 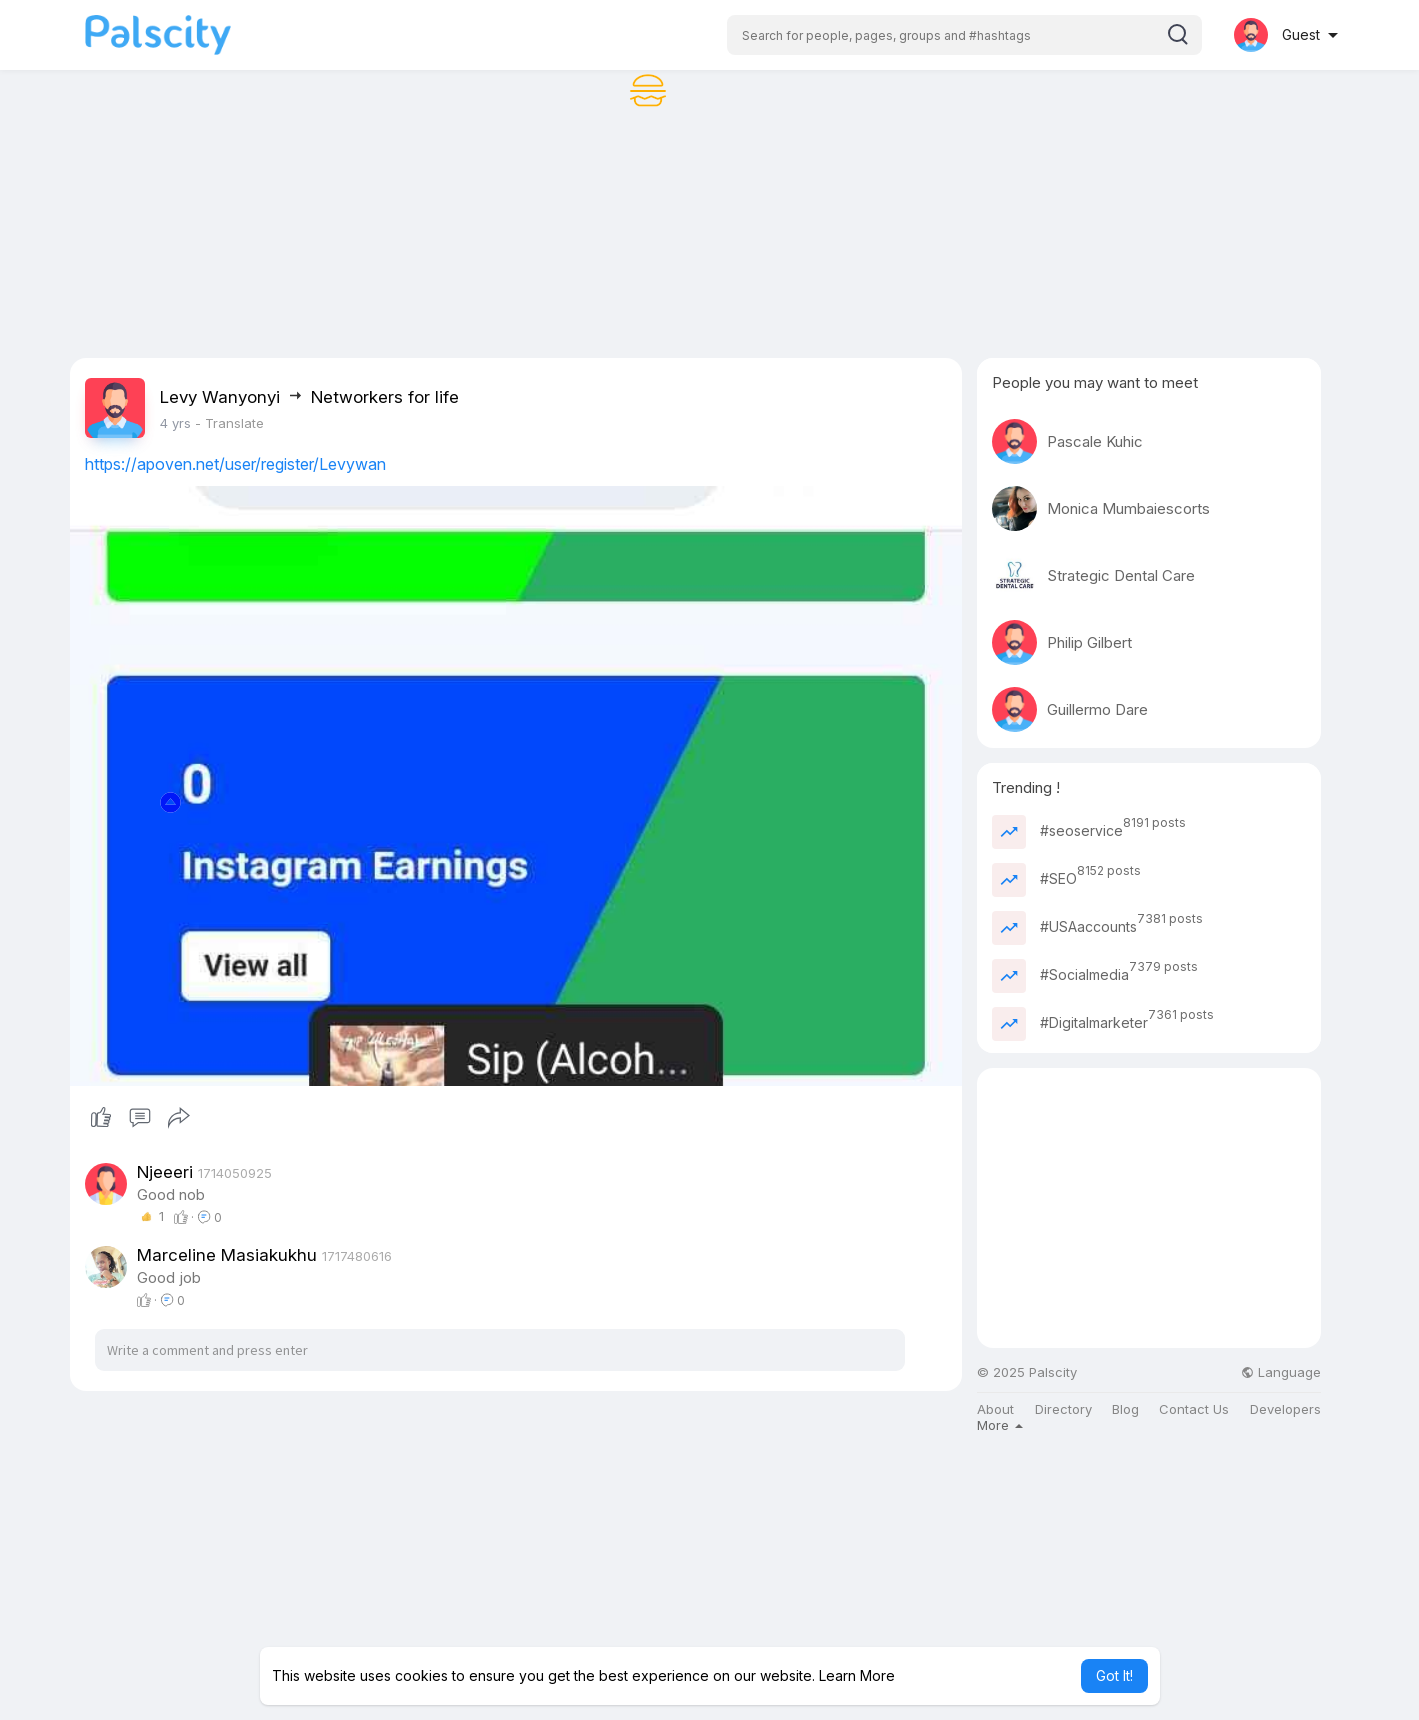 I want to click on open navigation menu, so click(x=648, y=91).